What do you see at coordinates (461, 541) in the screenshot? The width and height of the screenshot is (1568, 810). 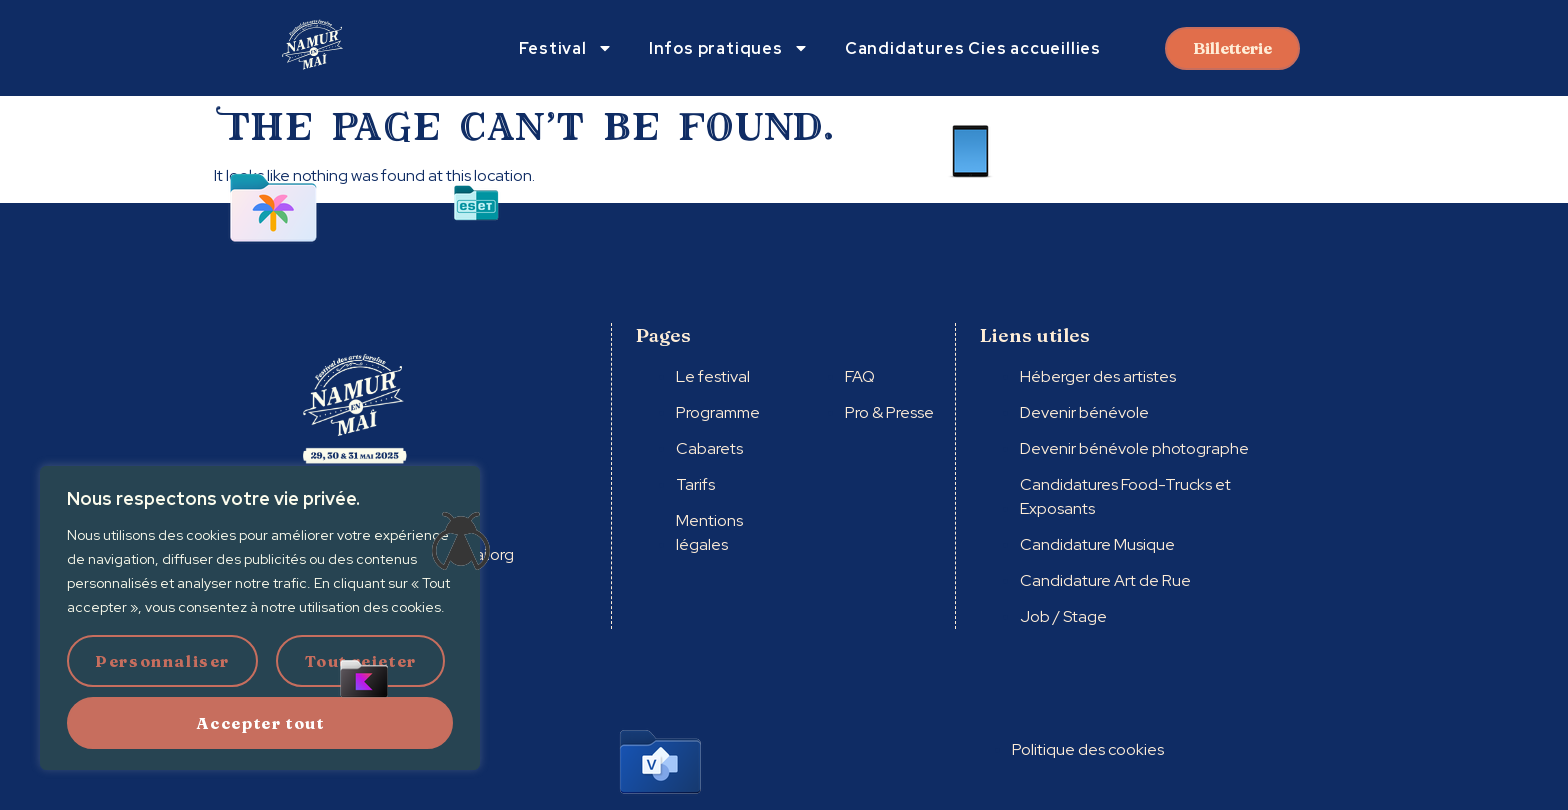 I see `report a bug or issue` at bounding box center [461, 541].